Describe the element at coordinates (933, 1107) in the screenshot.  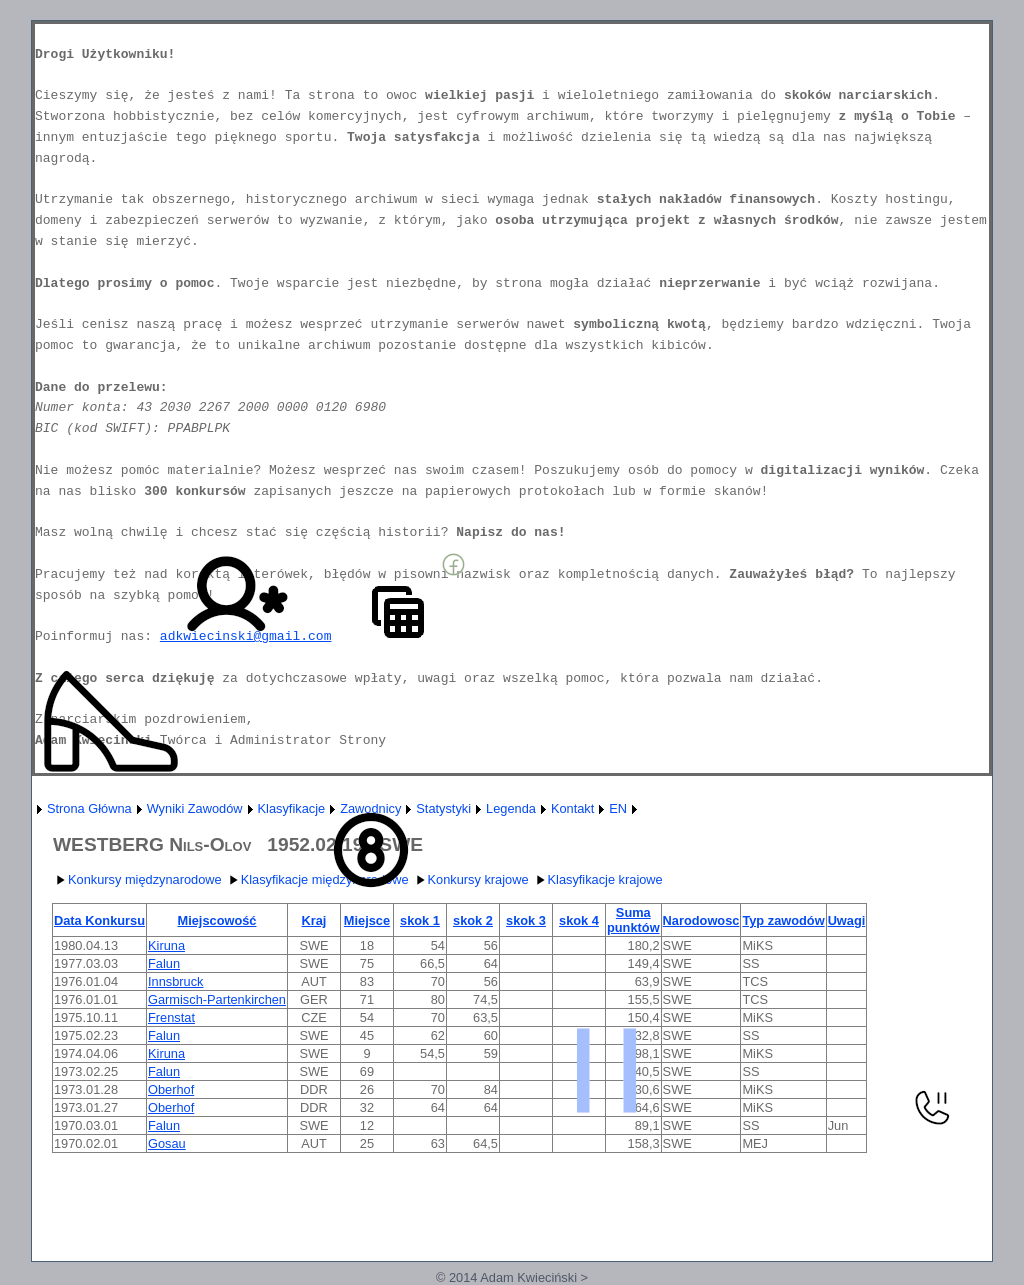
I see `put a call on hold` at that location.